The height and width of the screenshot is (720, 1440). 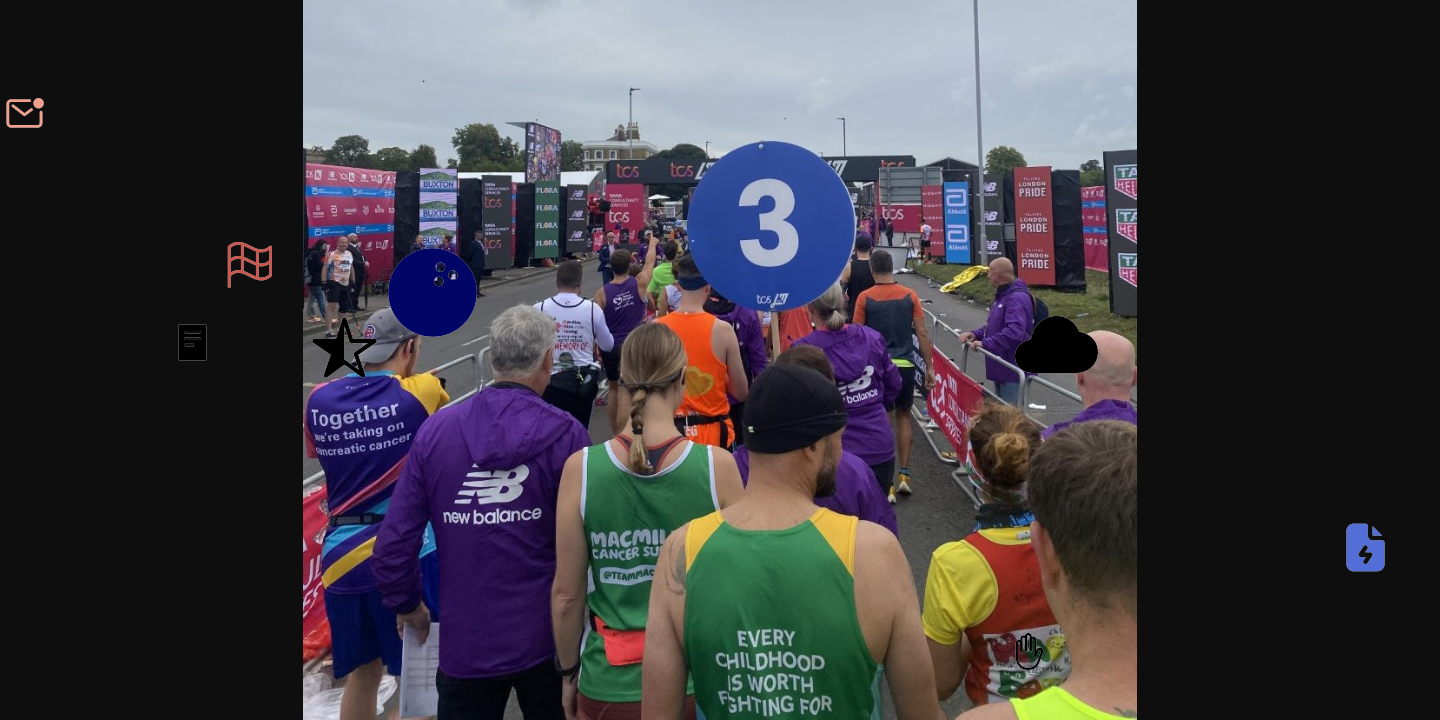 What do you see at coordinates (24, 113) in the screenshot?
I see `indicates unread email in inbox` at bounding box center [24, 113].